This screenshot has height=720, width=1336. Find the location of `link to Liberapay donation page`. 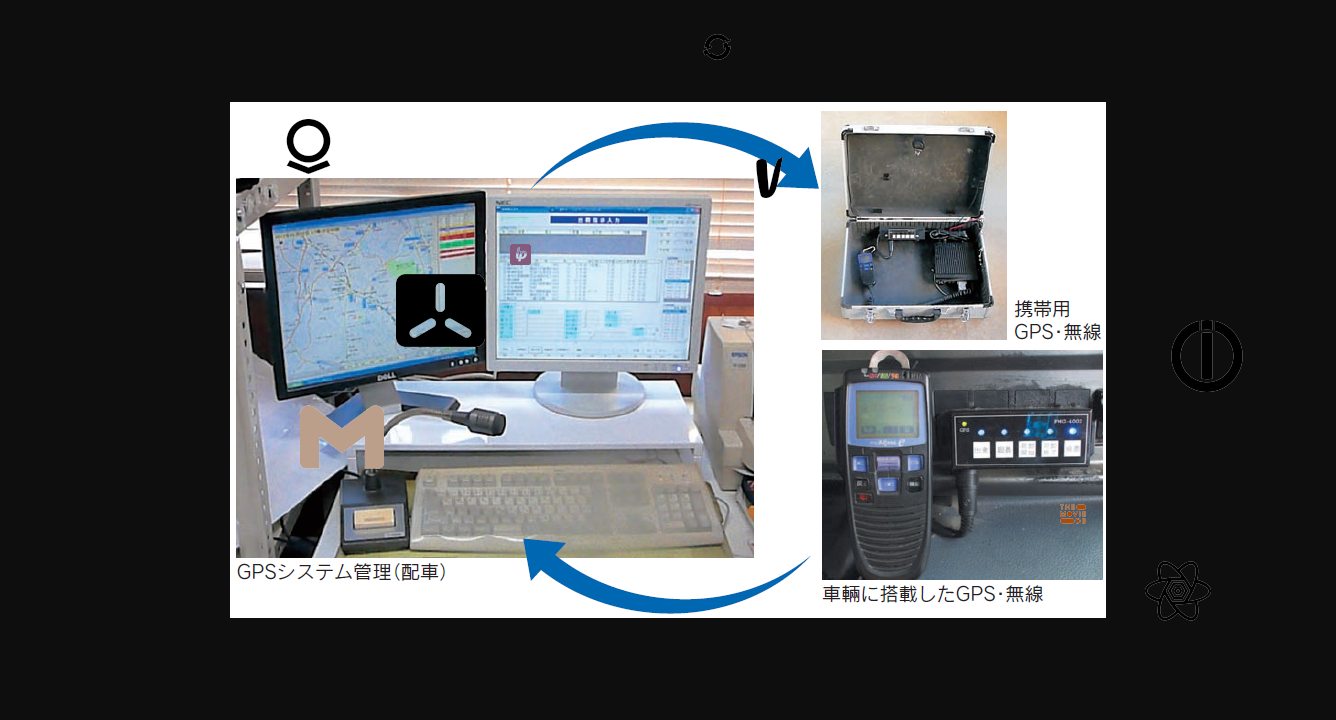

link to Liberapay donation page is located at coordinates (520, 254).